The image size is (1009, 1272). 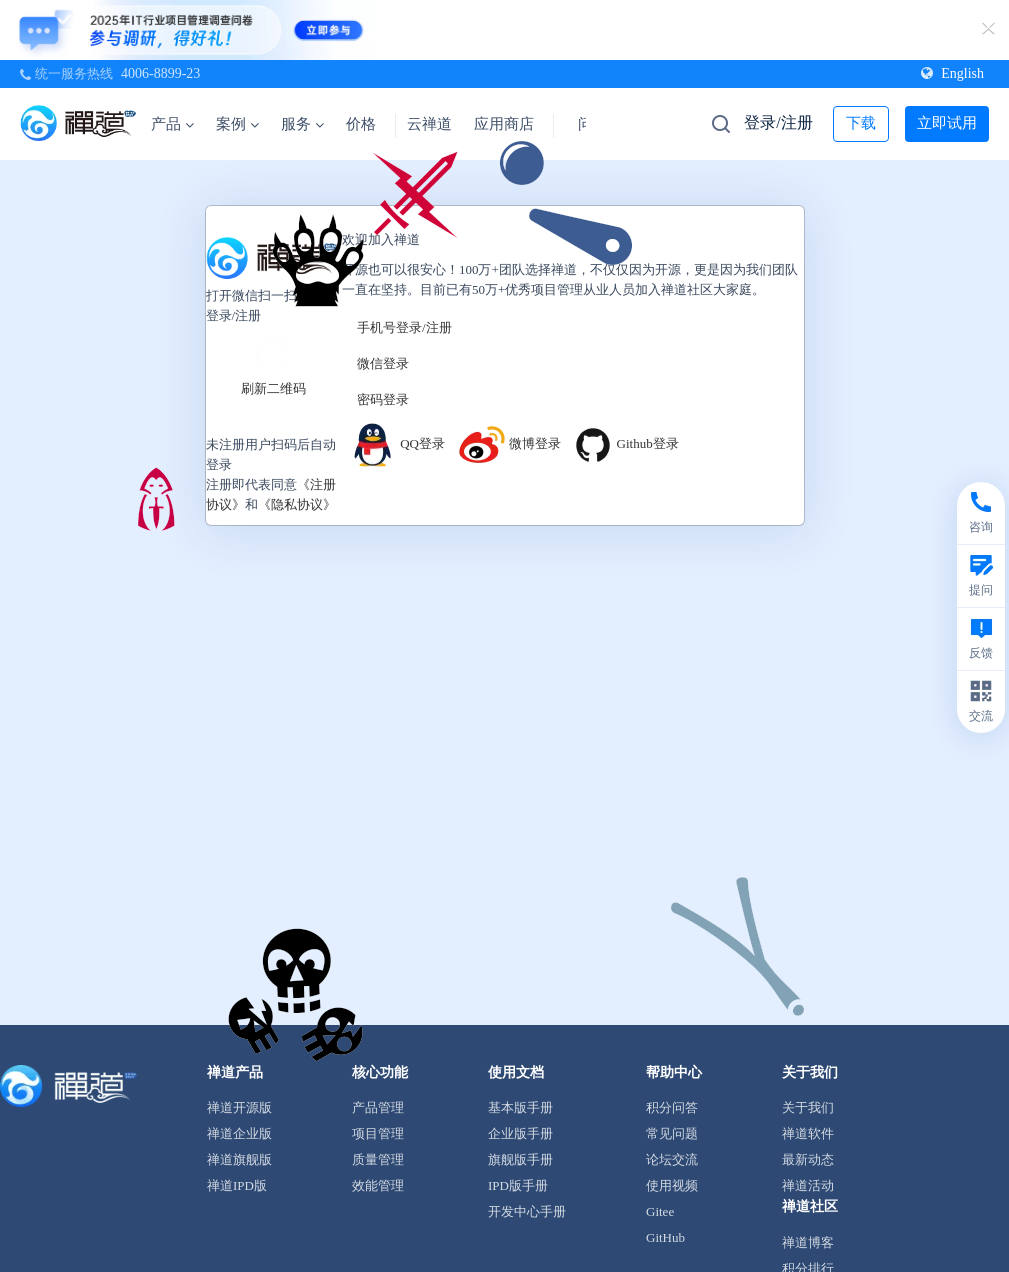 I want to click on access pet-related features or settings, so click(x=318, y=259).